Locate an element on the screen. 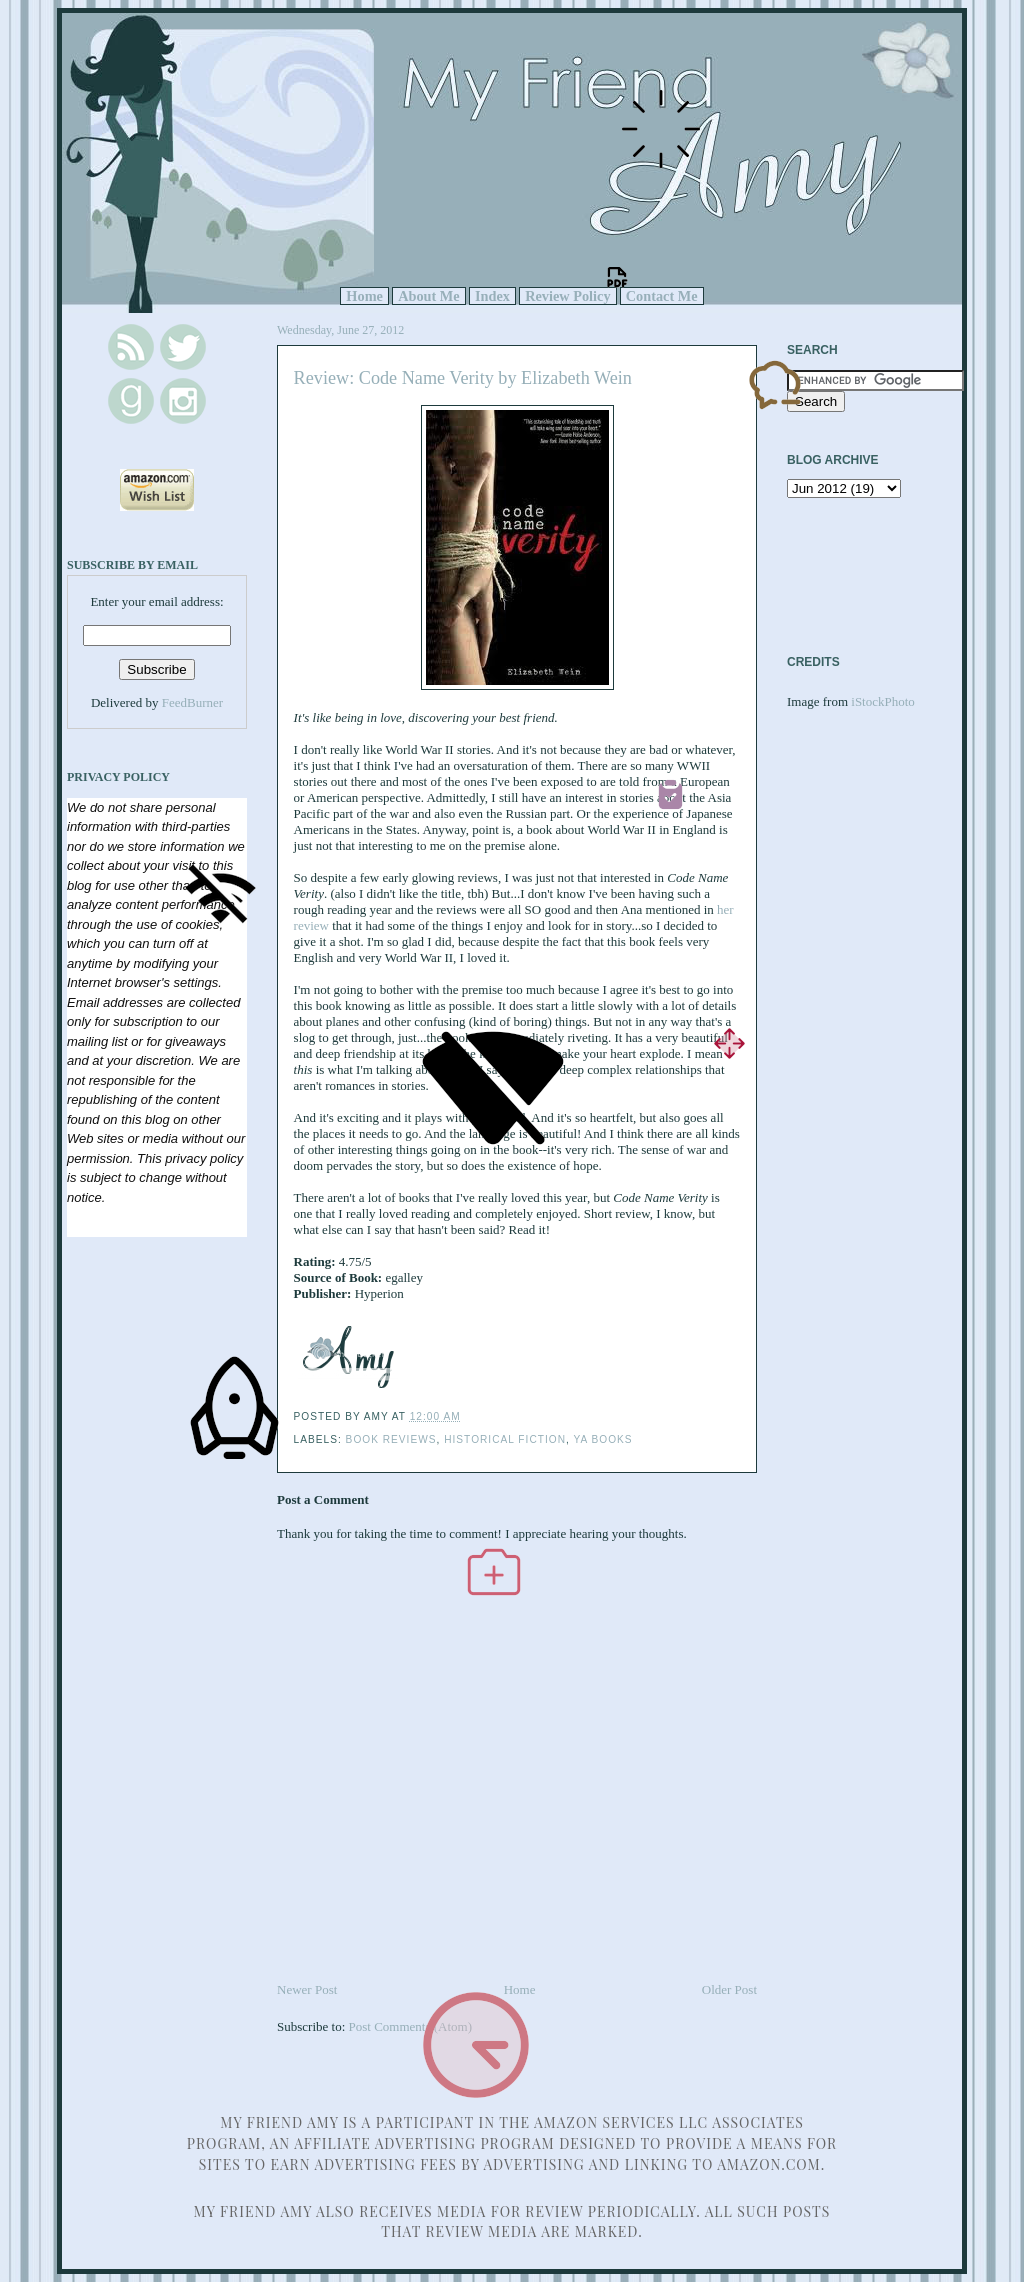  indicates wifi is disabled or disconnected is located at coordinates (220, 897).